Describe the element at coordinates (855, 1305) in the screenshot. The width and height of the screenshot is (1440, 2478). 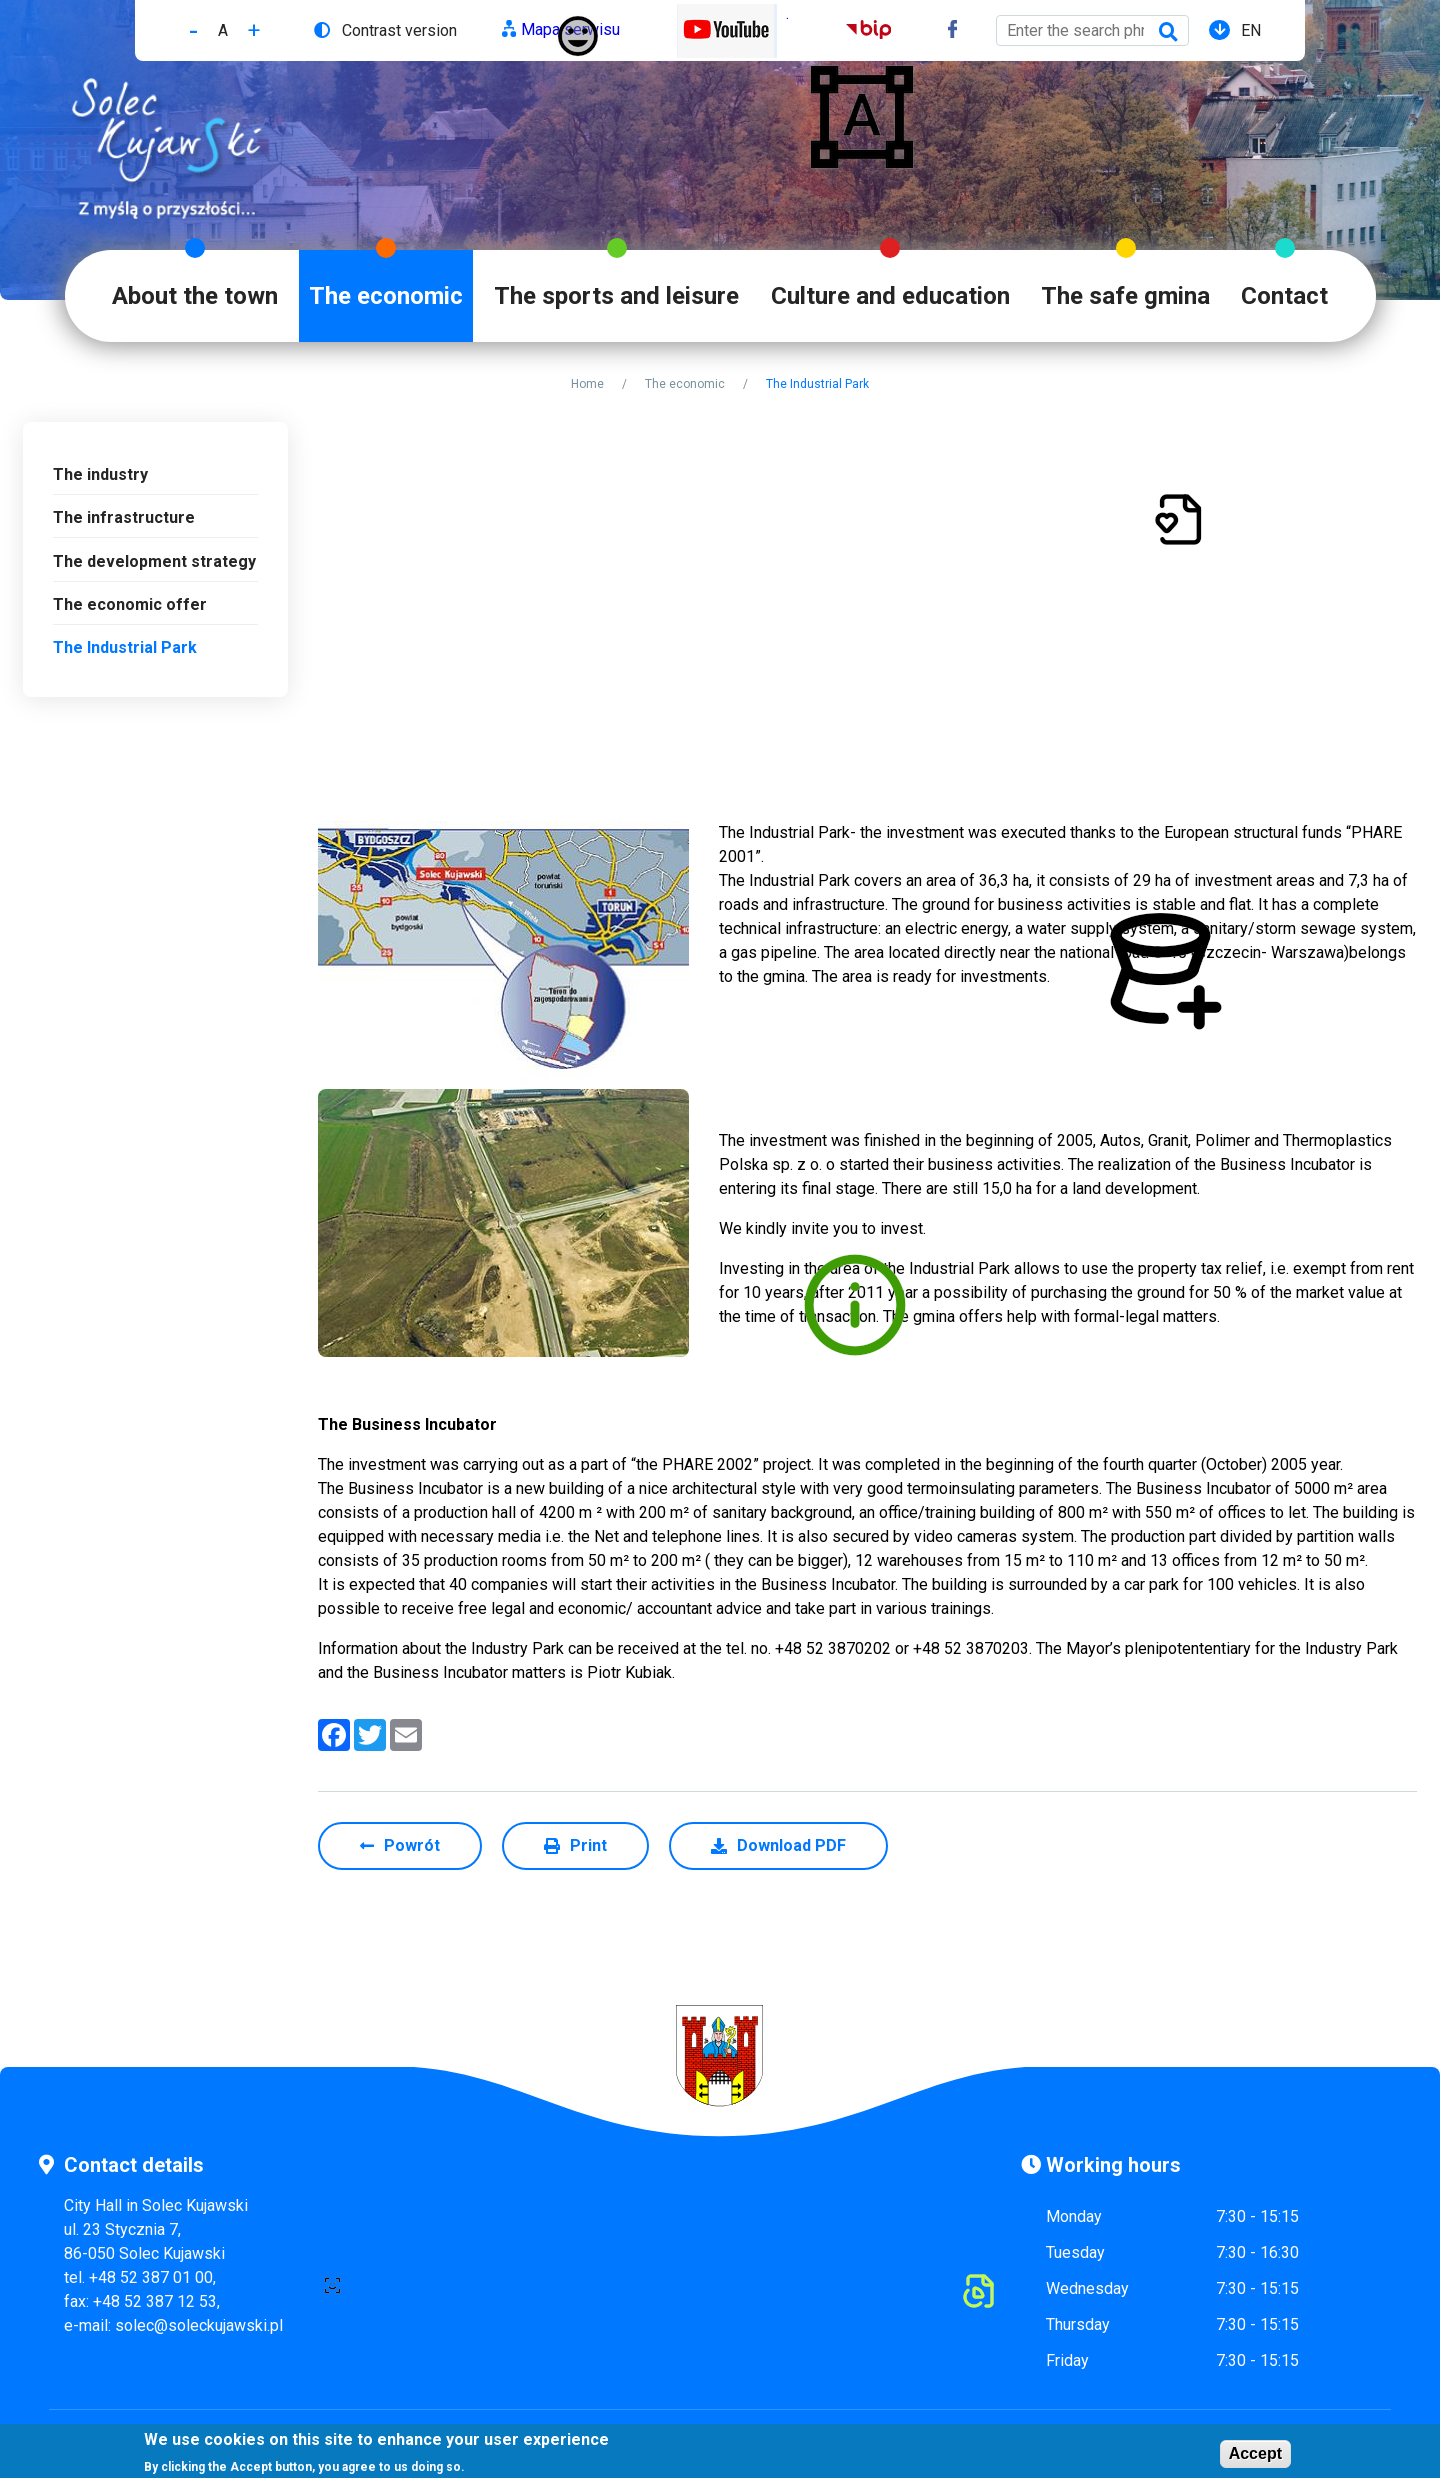
I see `view more information or details` at that location.